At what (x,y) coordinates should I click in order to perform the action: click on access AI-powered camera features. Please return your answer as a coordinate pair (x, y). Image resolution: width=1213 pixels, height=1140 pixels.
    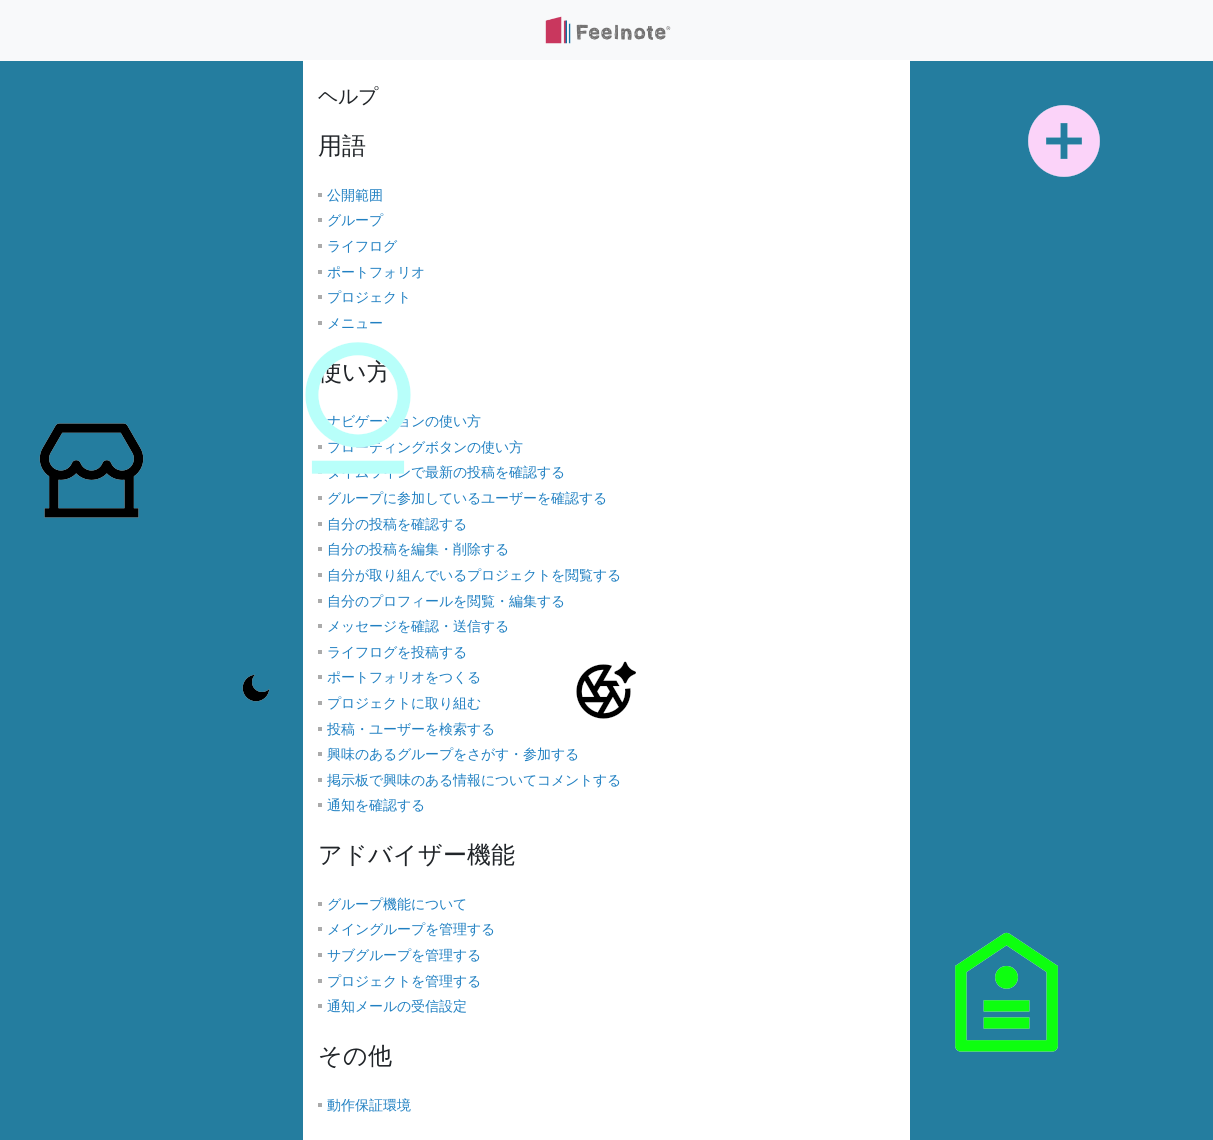
    Looking at the image, I should click on (603, 691).